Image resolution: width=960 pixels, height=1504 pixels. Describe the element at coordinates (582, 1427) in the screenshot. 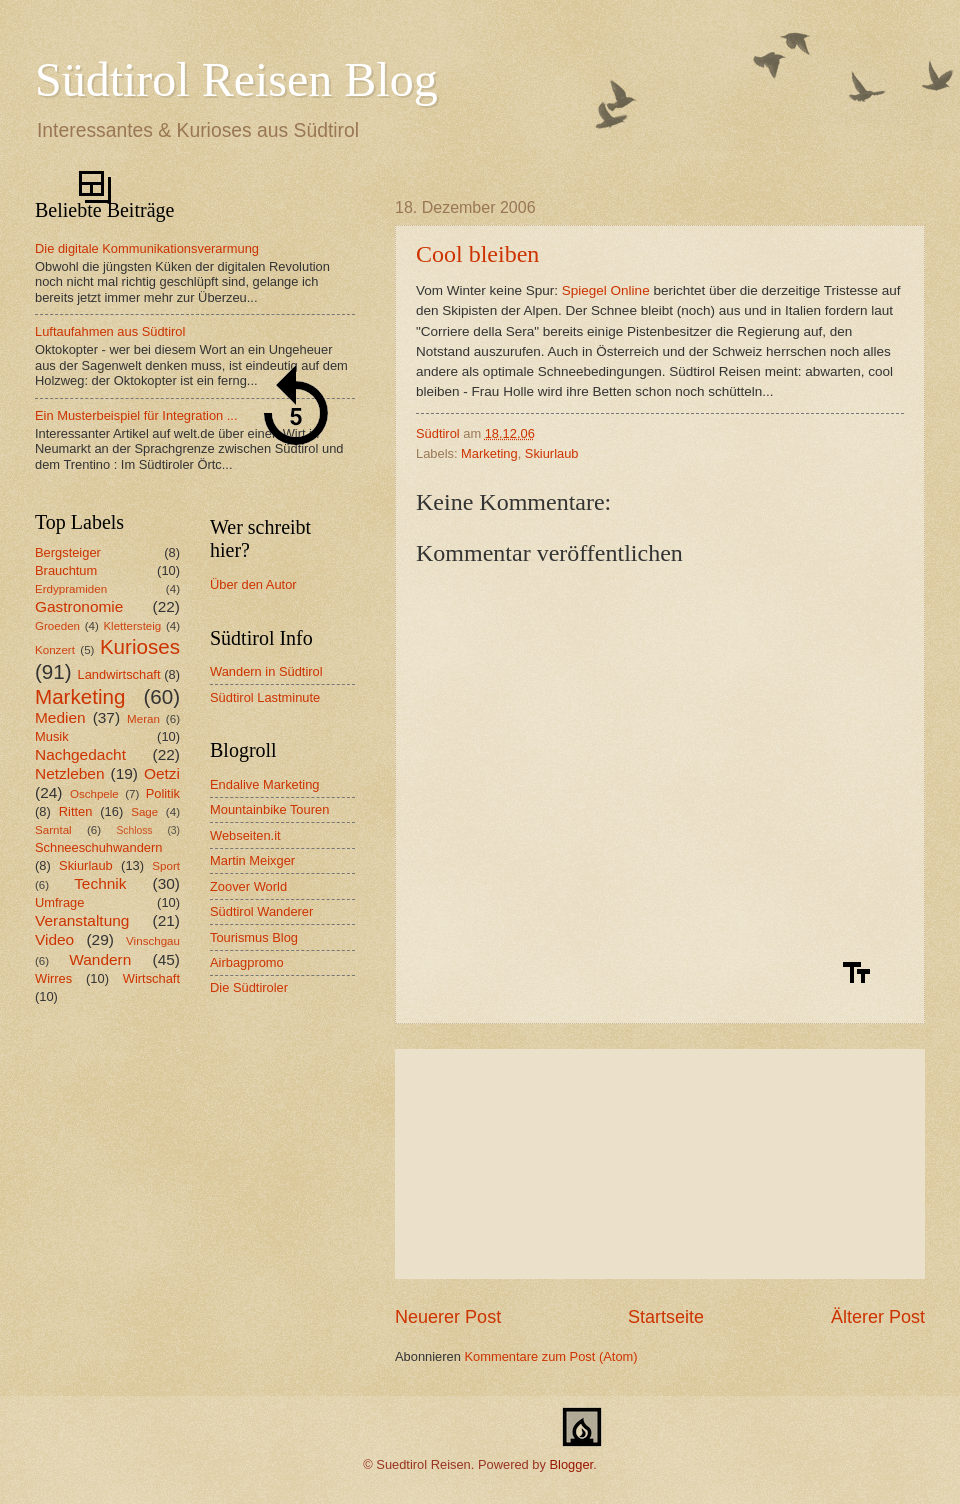

I see `access home or living room controls` at that location.